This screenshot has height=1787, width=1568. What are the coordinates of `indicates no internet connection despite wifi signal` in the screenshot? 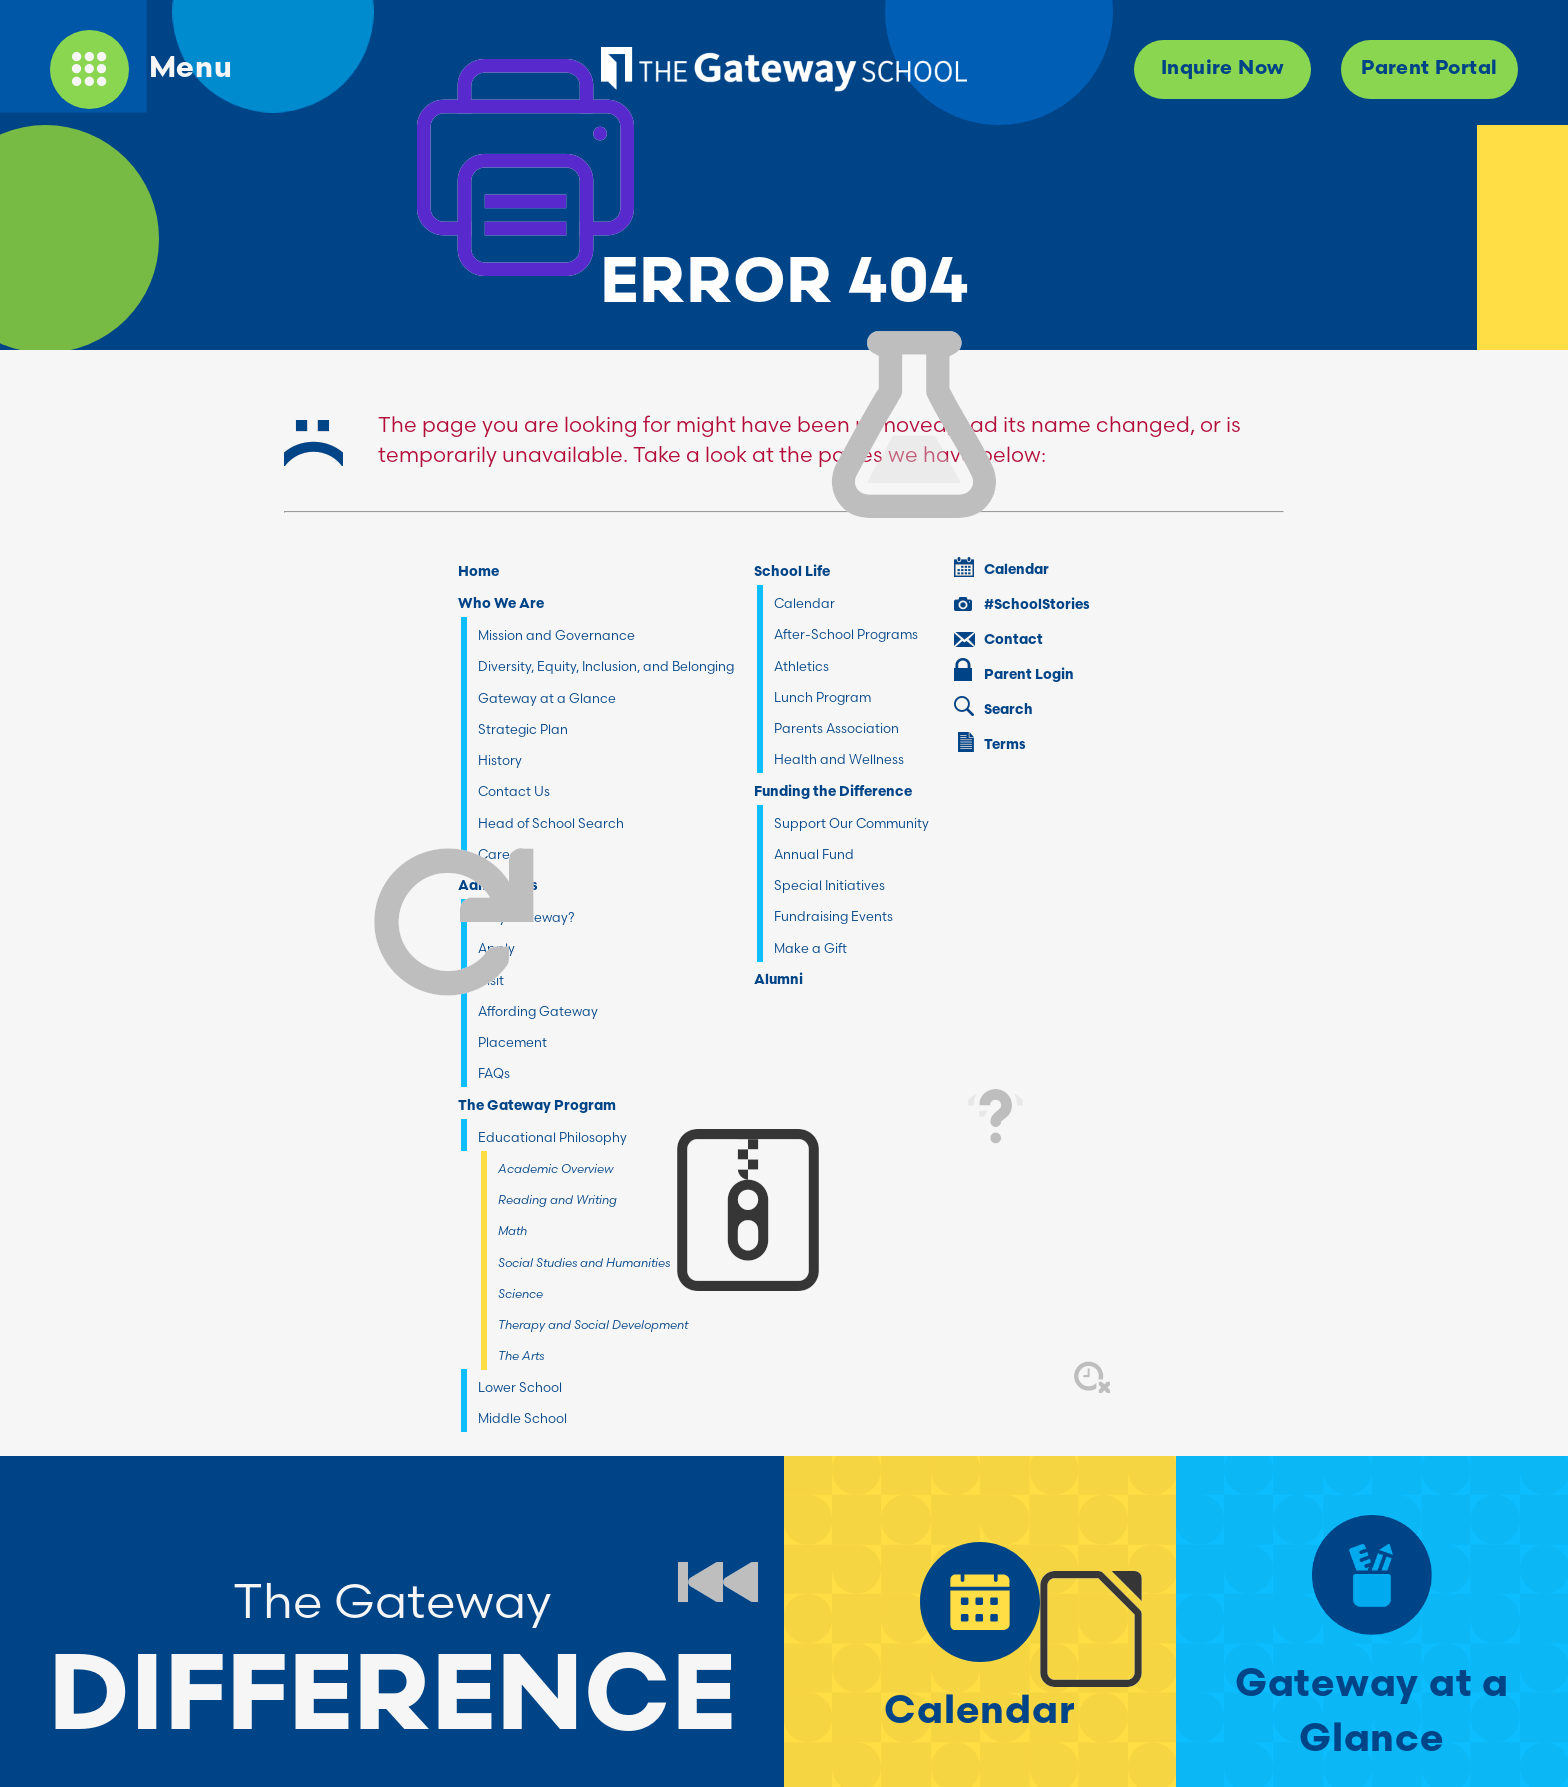 It's located at (995, 1105).